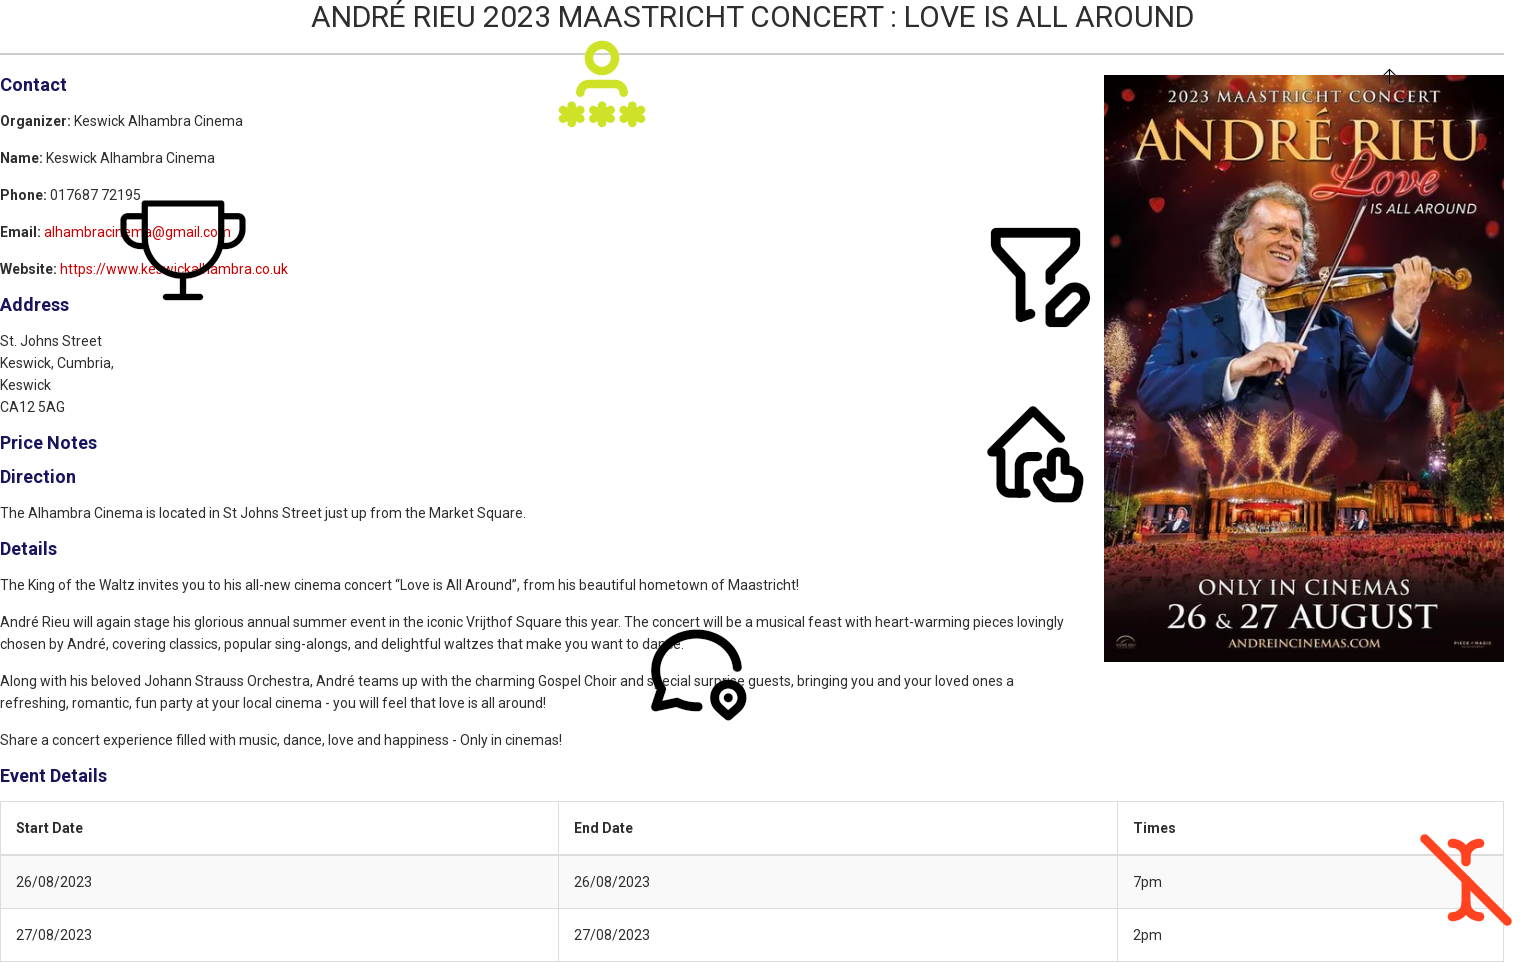  What do you see at coordinates (696, 670) in the screenshot?
I see `pin a conversation to a location` at bounding box center [696, 670].